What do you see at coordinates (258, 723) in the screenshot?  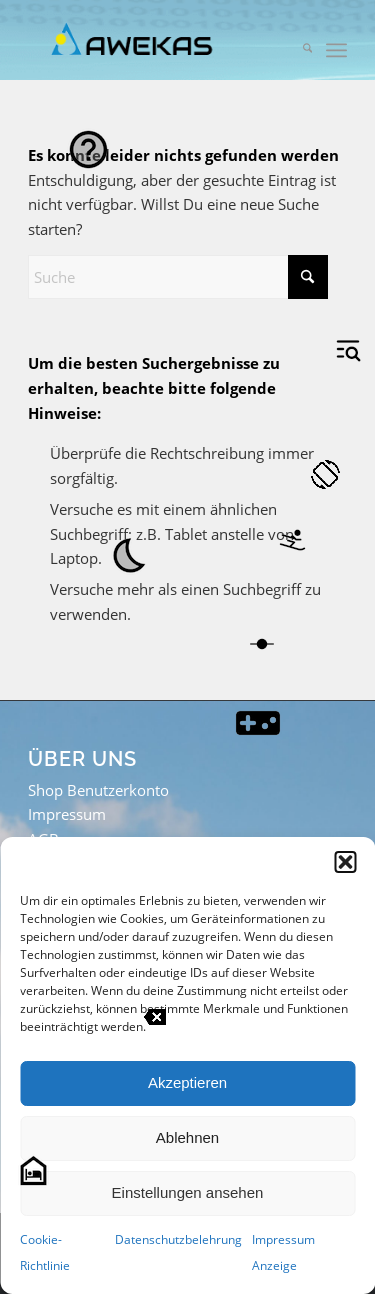 I see `access games or gaming features` at bounding box center [258, 723].